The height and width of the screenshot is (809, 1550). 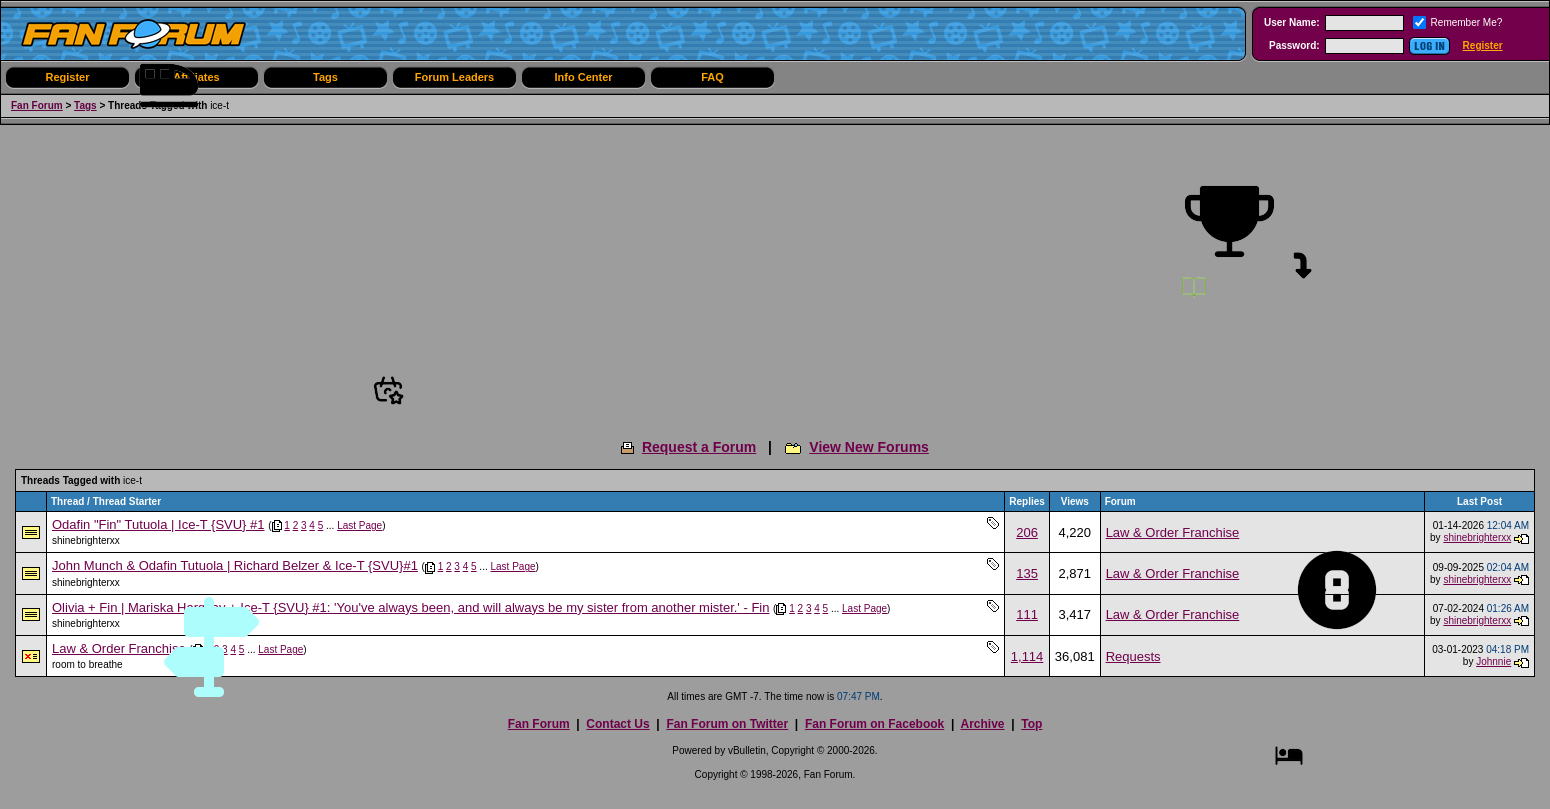 I want to click on get directions to a destination, so click(x=209, y=647).